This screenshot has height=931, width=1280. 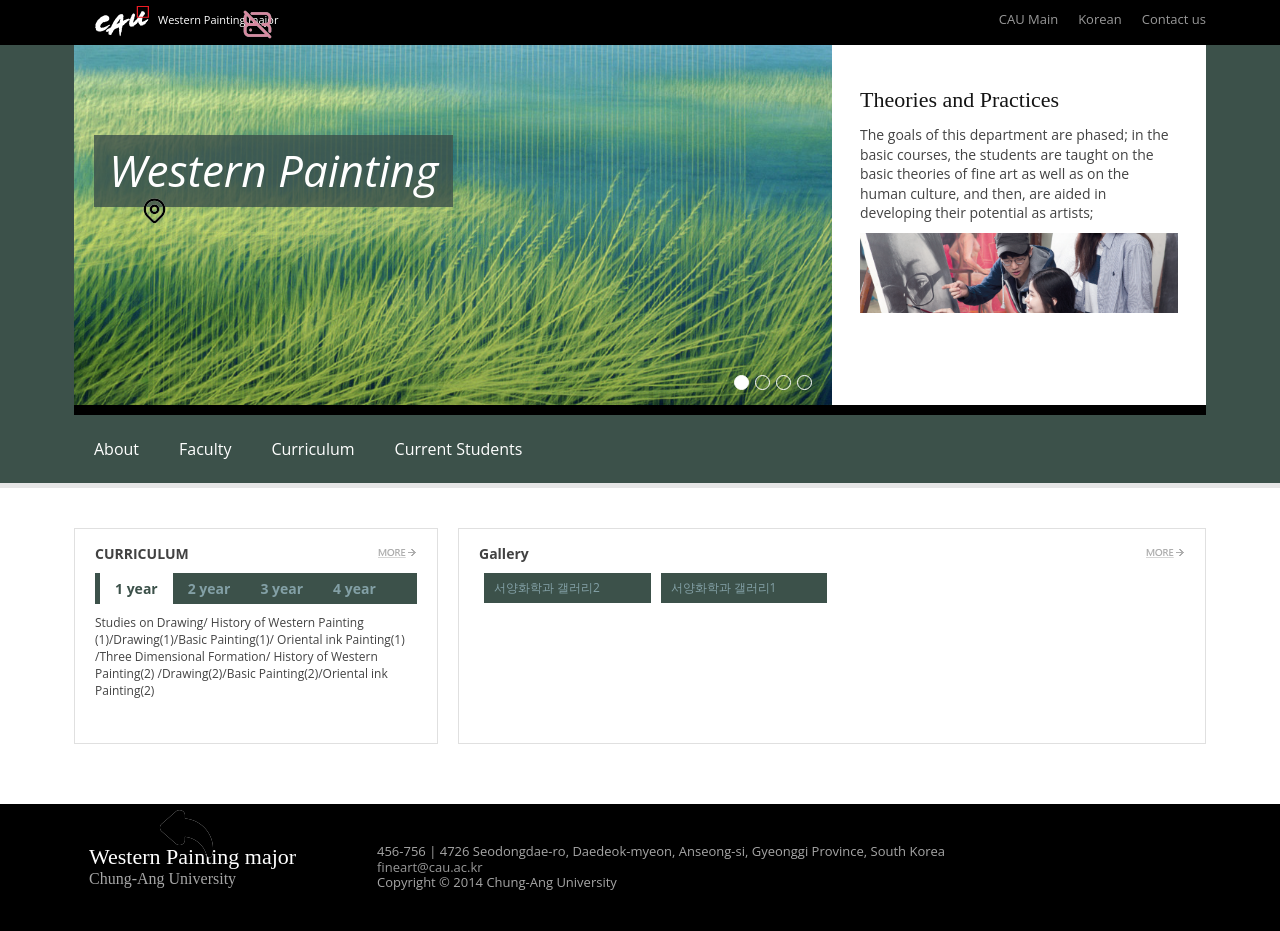 What do you see at coordinates (186, 832) in the screenshot?
I see `undo the last action` at bounding box center [186, 832].